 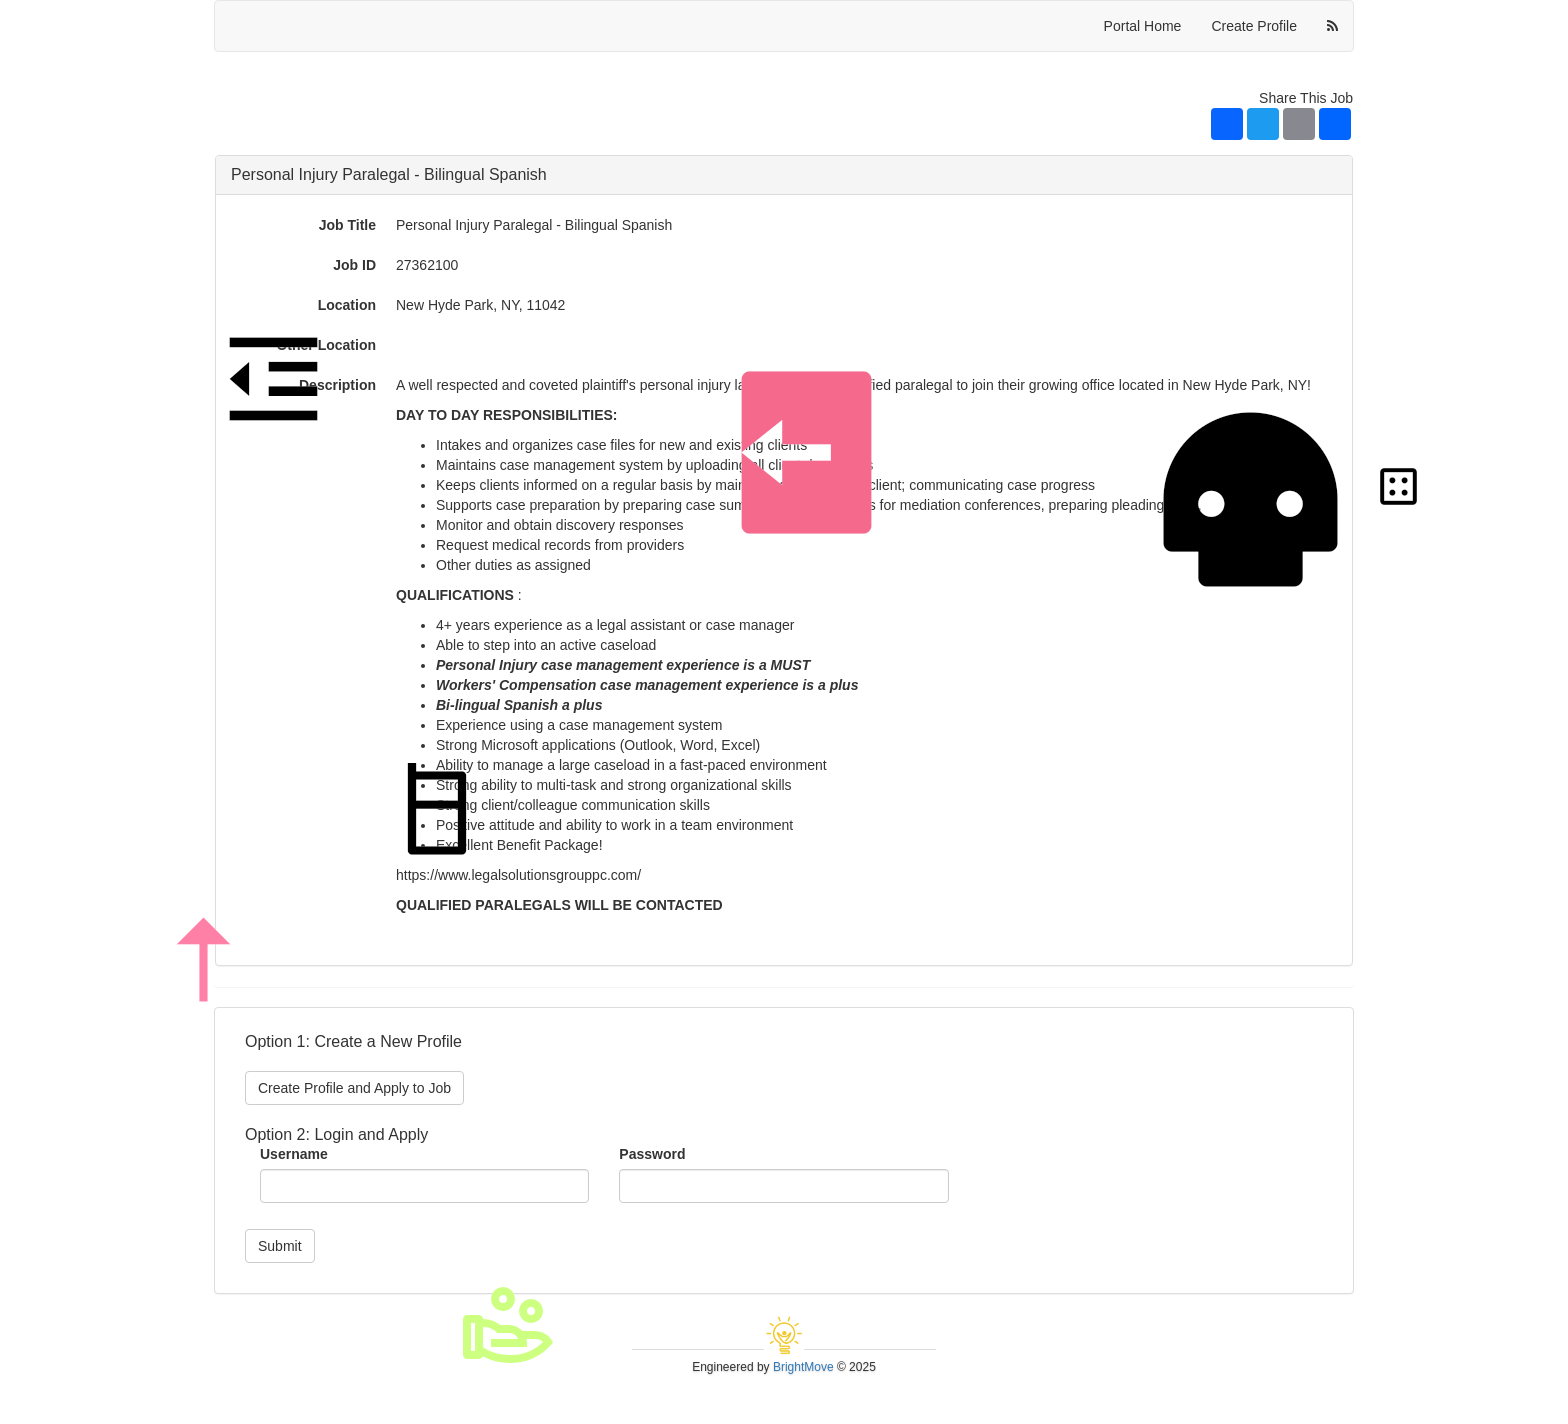 What do you see at coordinates (273, 376) in the screenshot?
I see `decrease text indentation` at bounding box center [273, 376].